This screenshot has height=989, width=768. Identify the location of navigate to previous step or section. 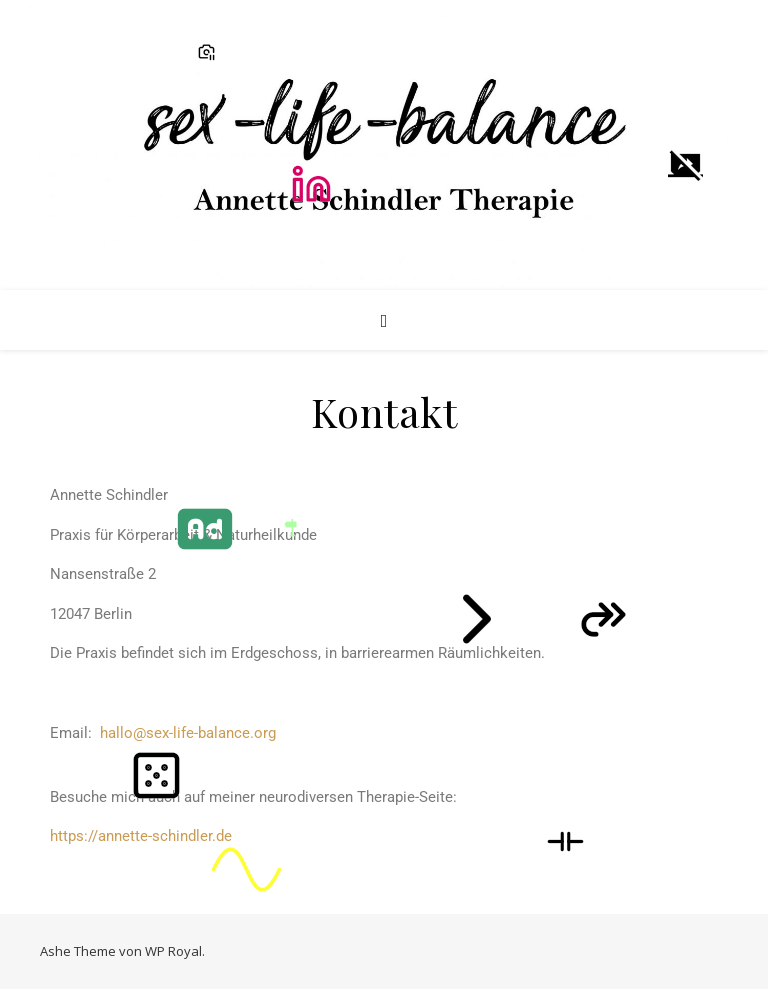
(290, 527).